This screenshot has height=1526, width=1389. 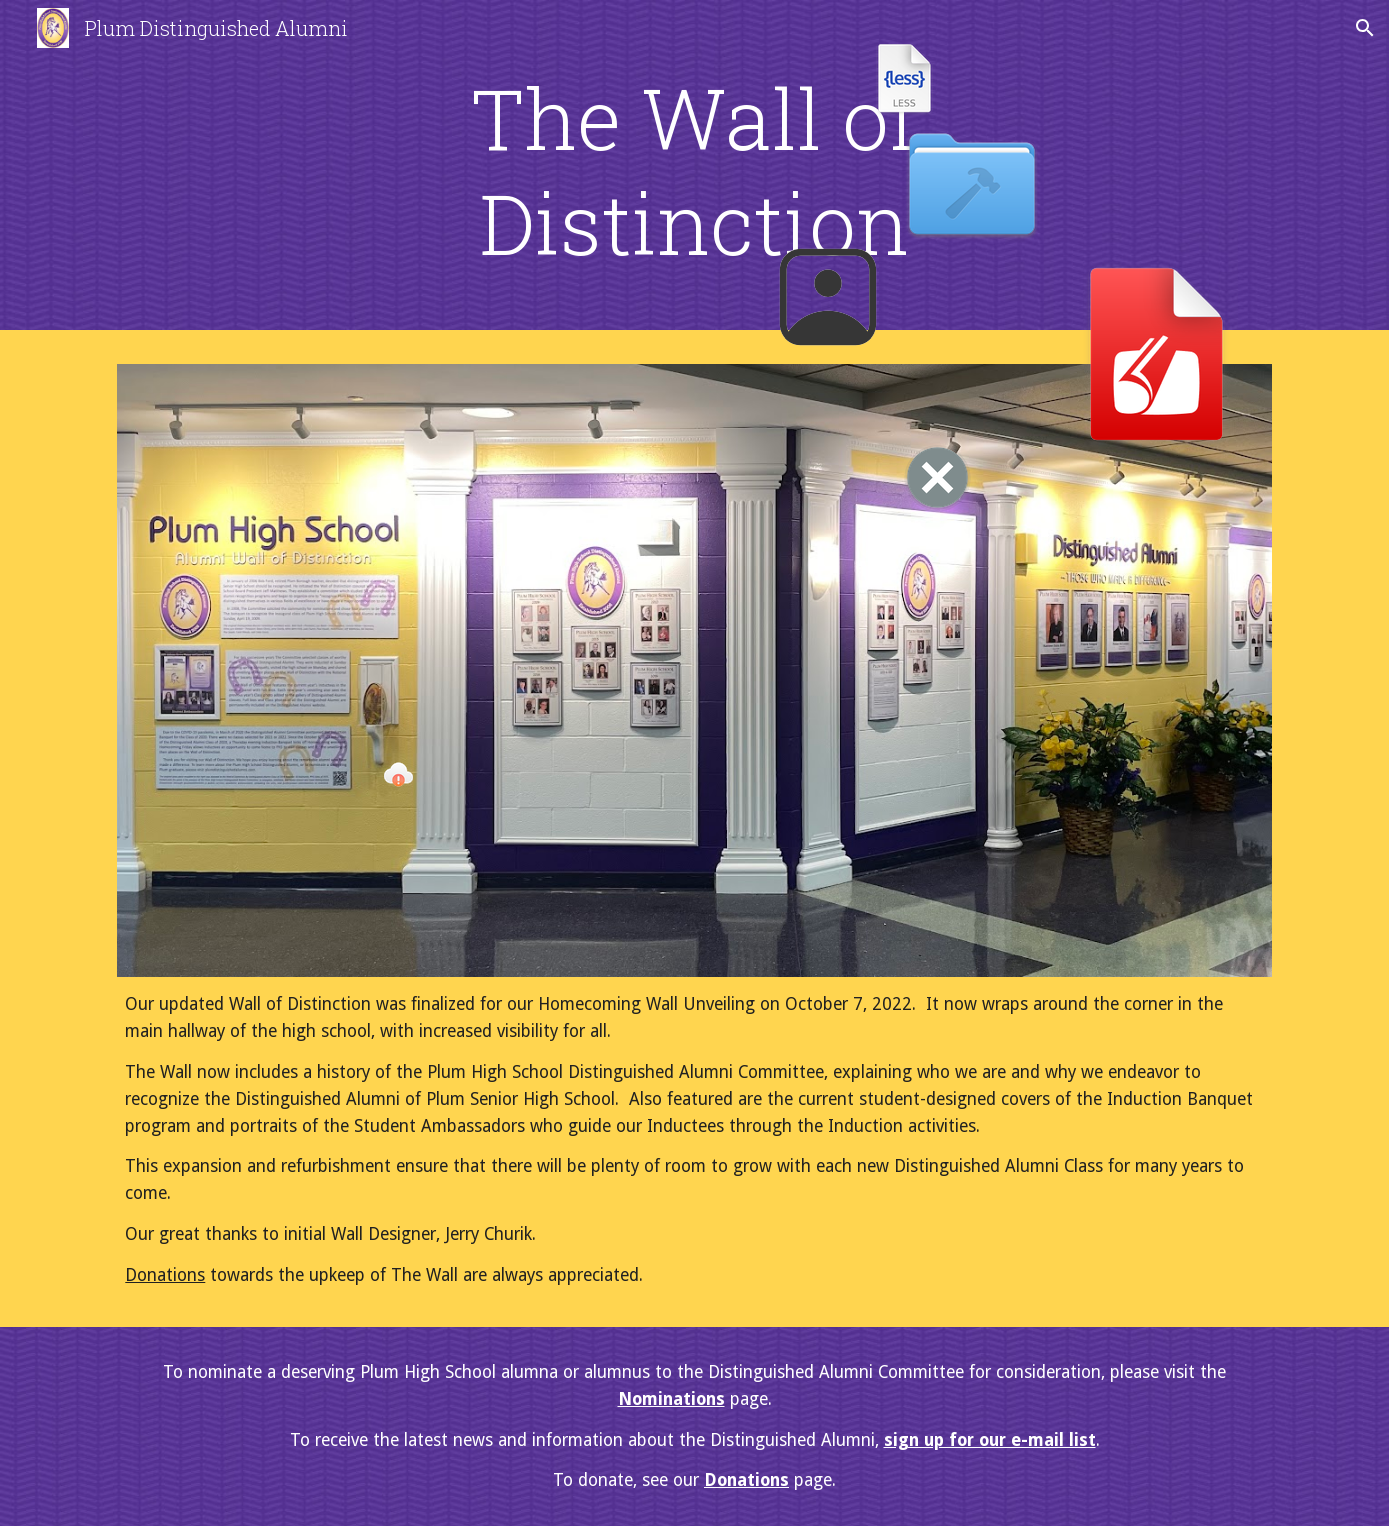 I want to click on a postscript document file, so click(x=1156, y=357).